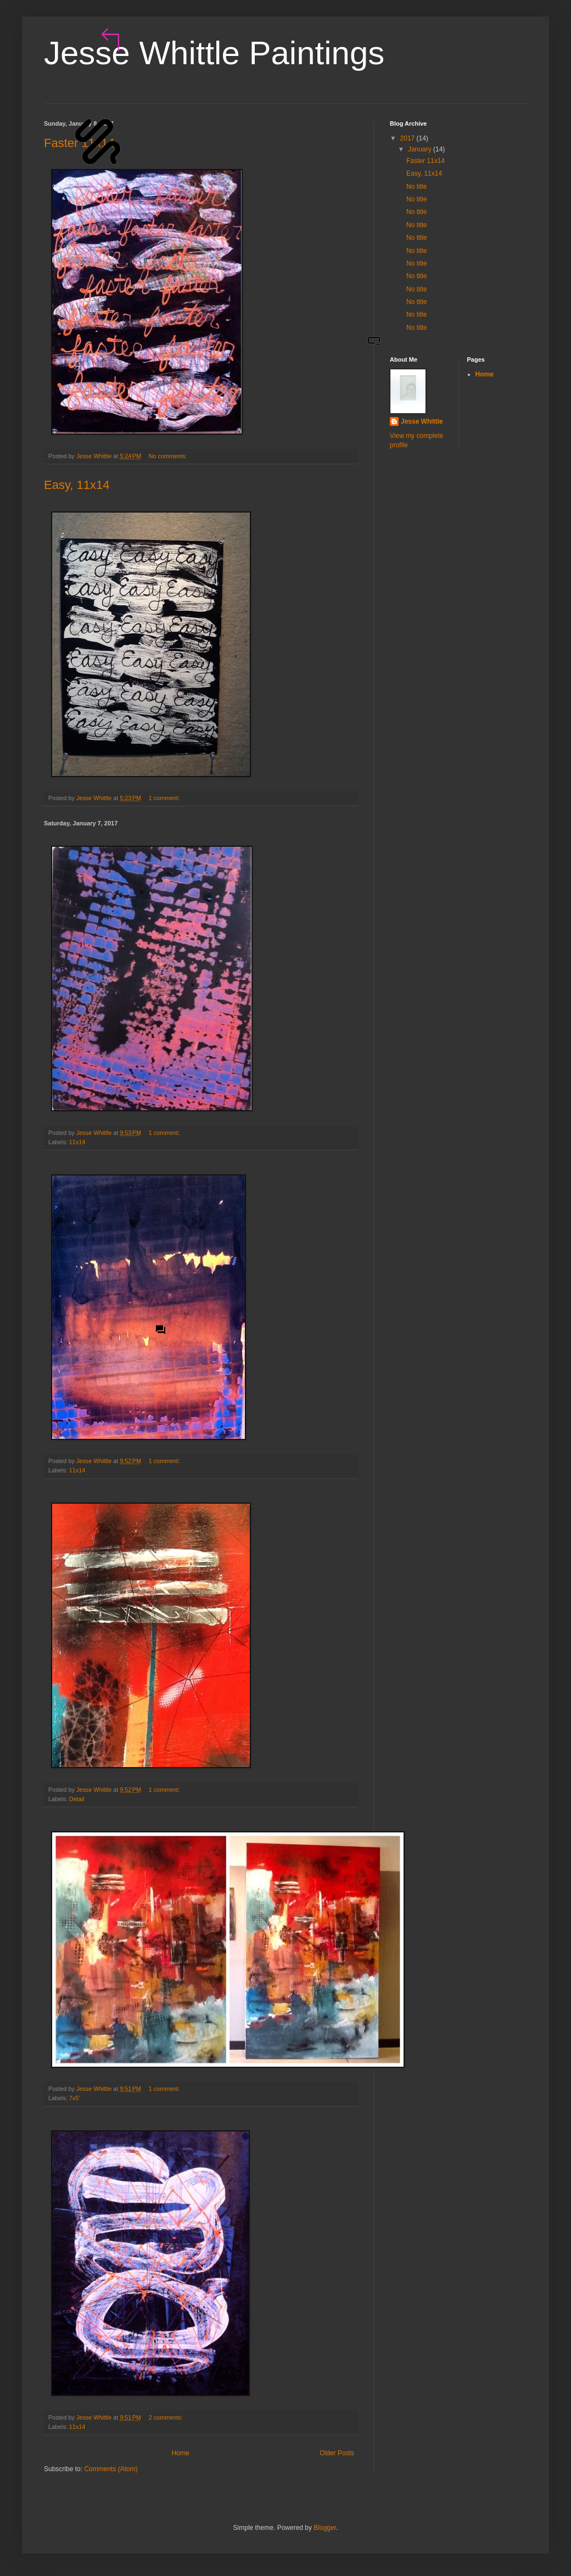 The image size is (571, 2576). I want to click on undo or go back to previous action, so click(111, 40).